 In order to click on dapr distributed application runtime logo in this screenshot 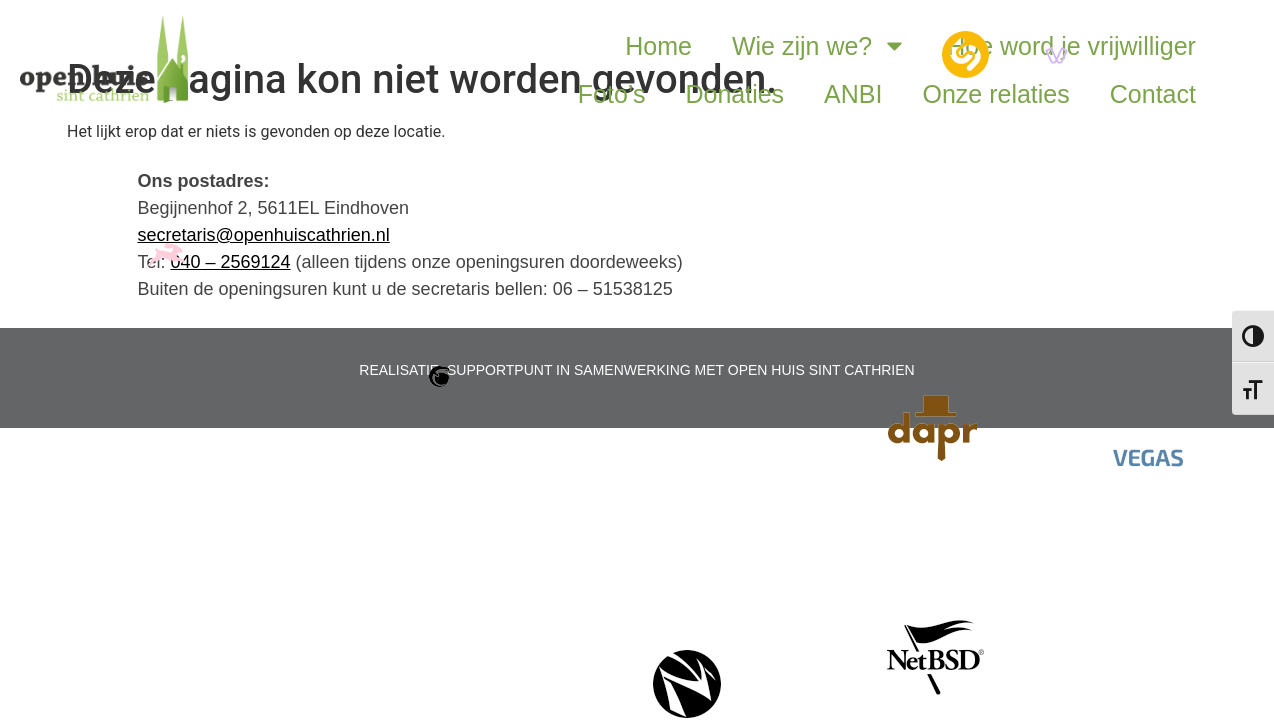, I will do `click(932, 428)`.